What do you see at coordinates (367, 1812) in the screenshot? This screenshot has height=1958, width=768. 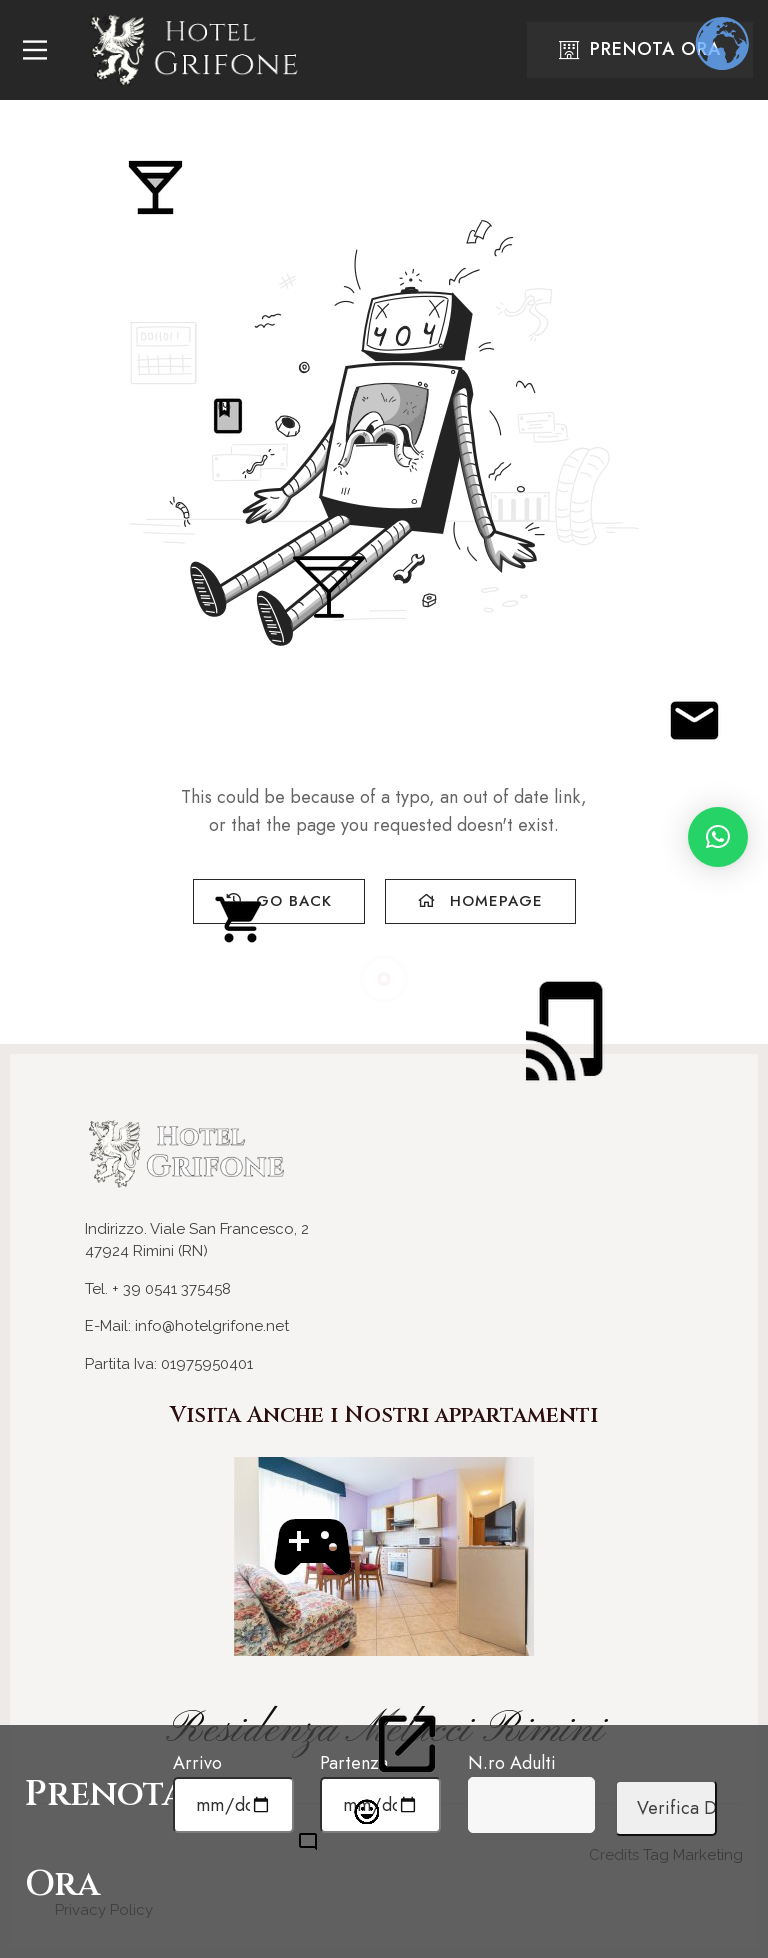 I see `tag people in a photo` at bounding box center [367, 1812].